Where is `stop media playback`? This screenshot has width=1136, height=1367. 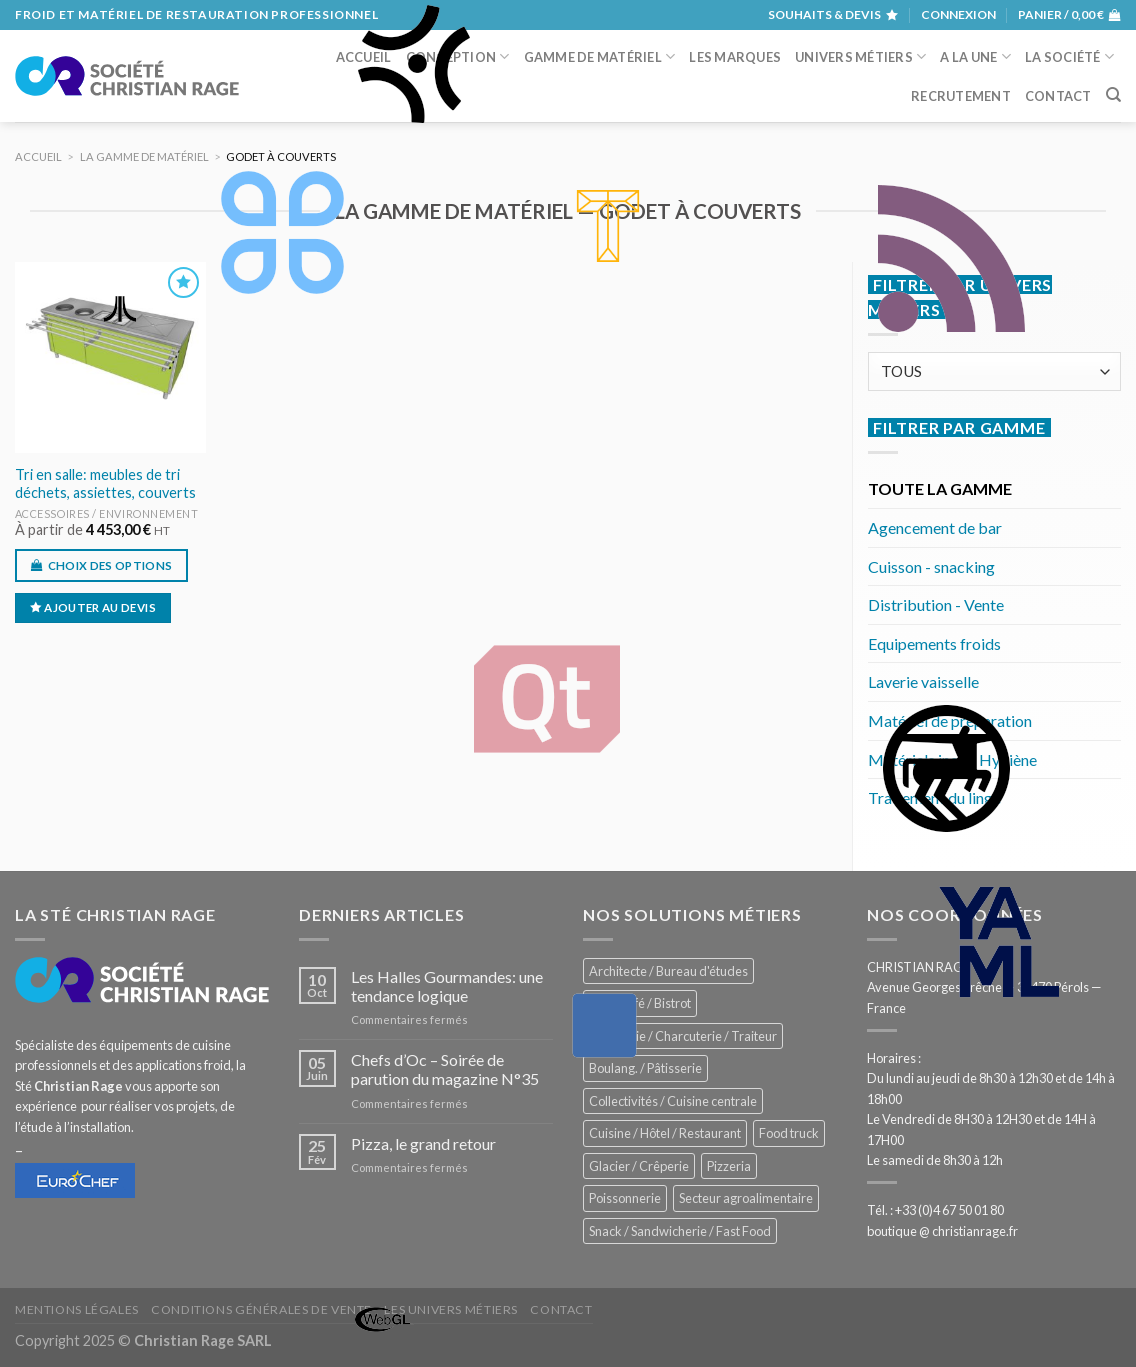
stop media playback is located at coordinates (604, 1025).